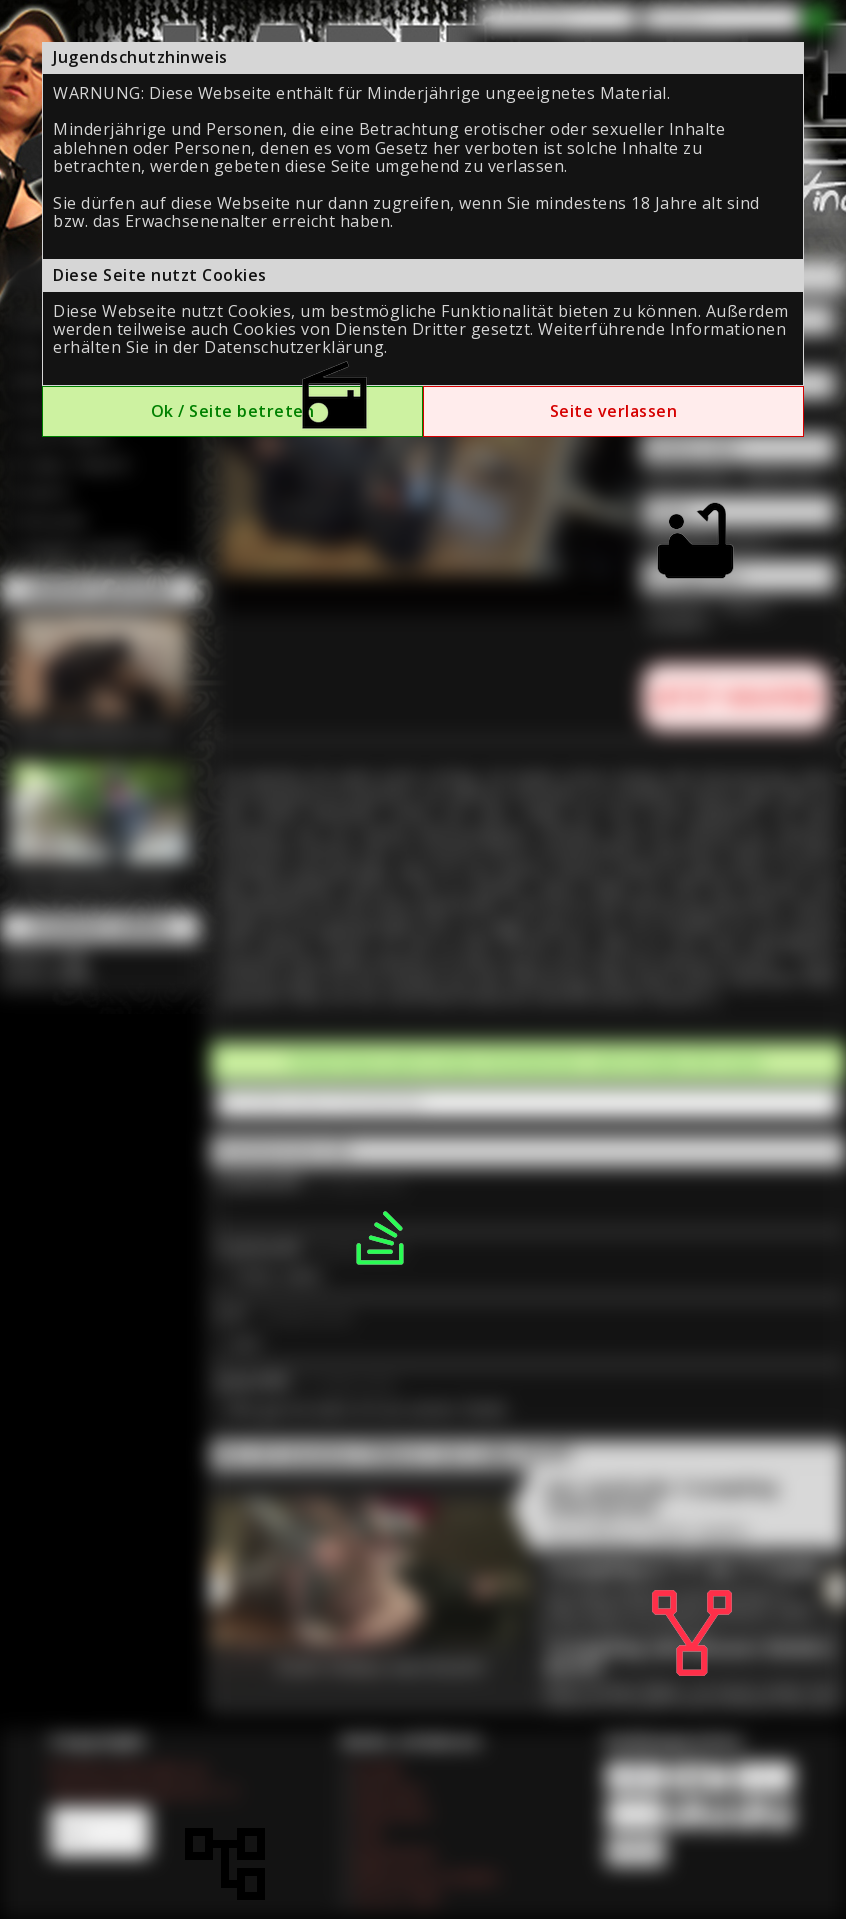  I want to click on indicates bathroom amenities available, so click(695, 540).